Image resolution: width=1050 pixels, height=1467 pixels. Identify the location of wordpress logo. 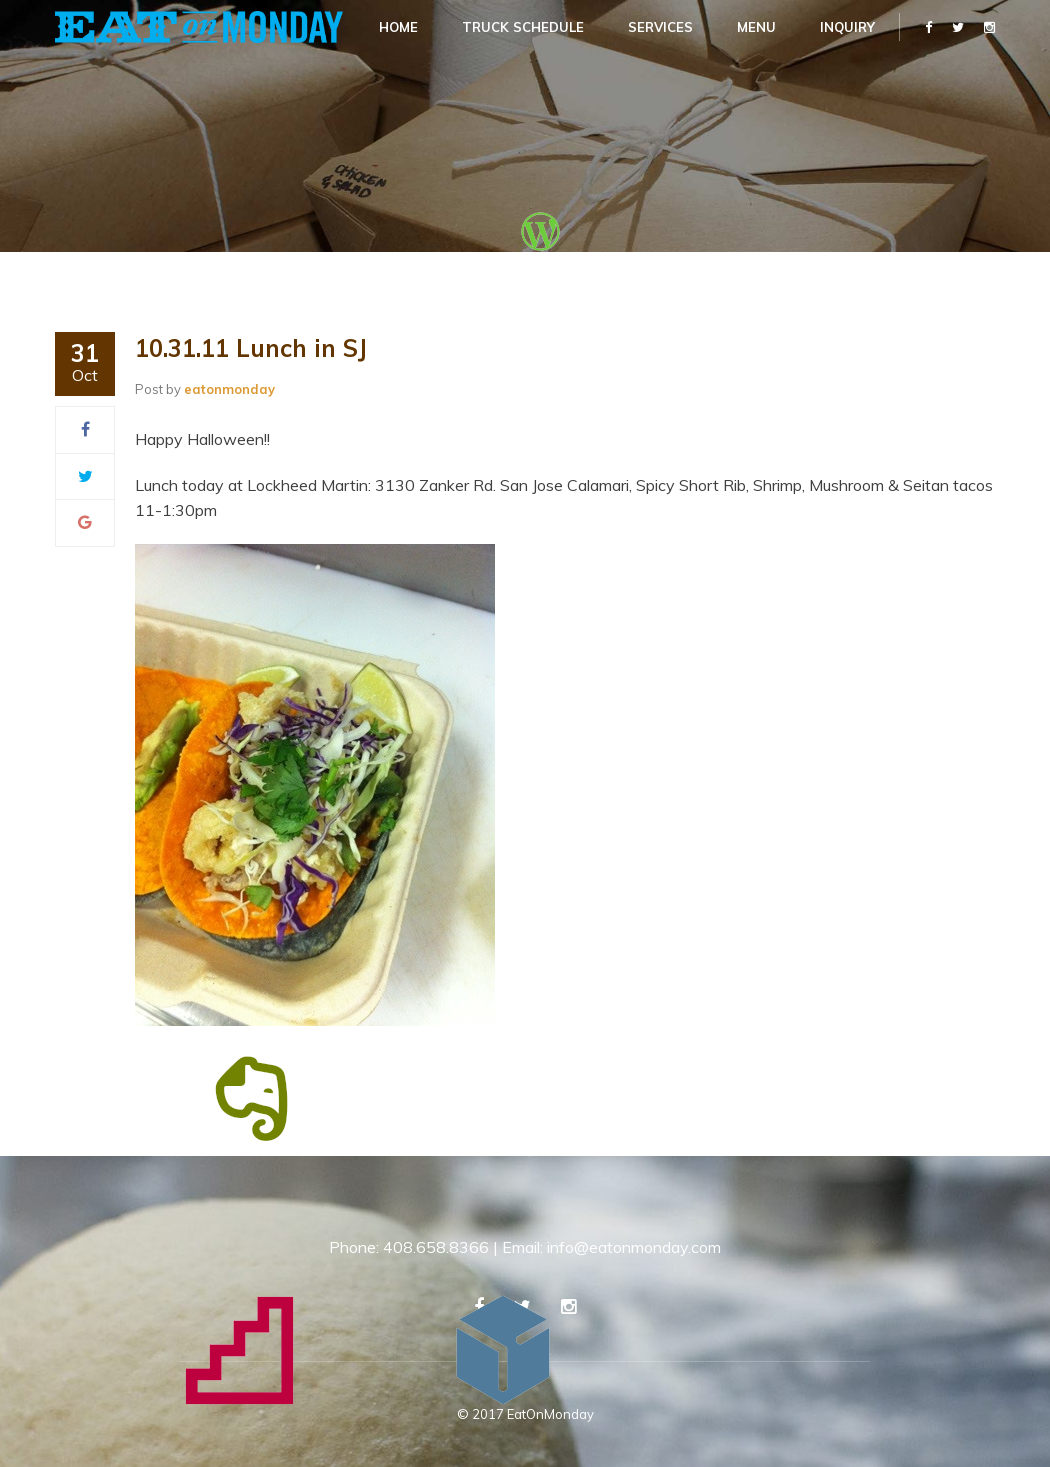
(540, 231).